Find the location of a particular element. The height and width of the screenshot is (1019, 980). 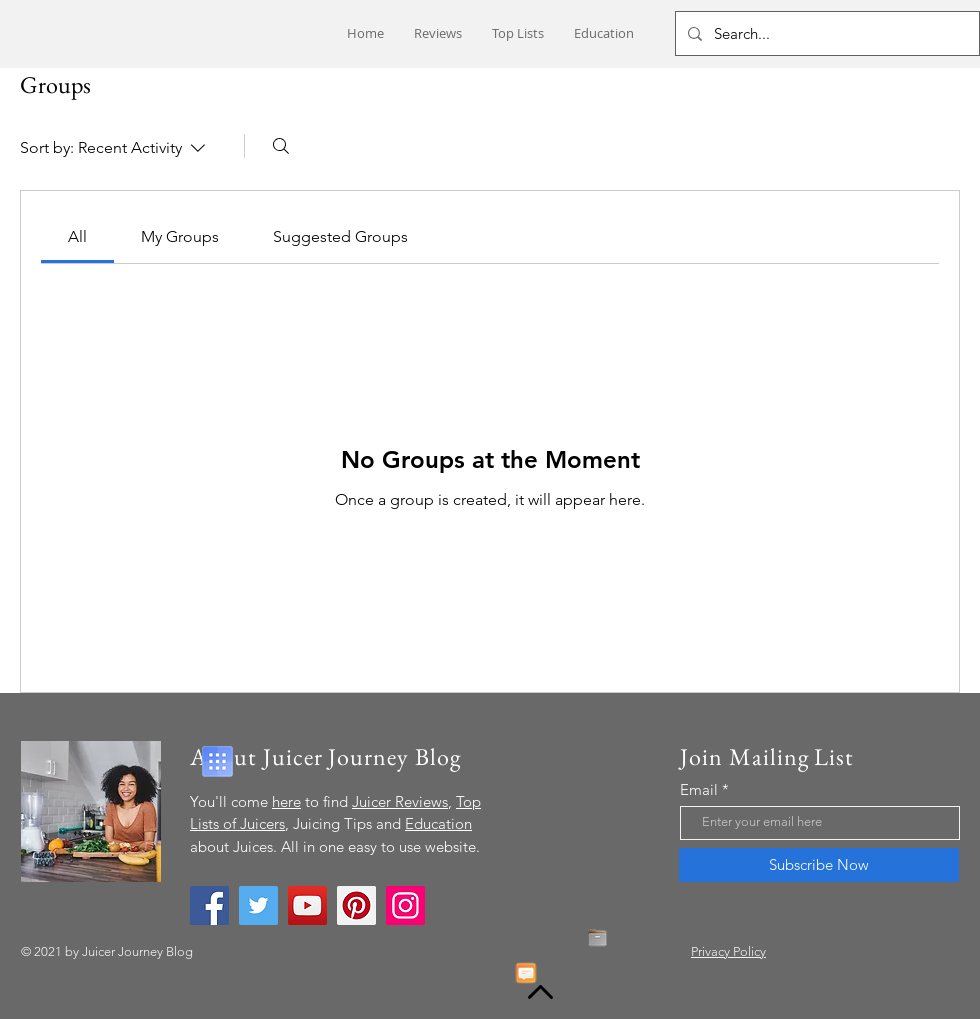

open the nautilus file manager is located at coordinates (597, 937).